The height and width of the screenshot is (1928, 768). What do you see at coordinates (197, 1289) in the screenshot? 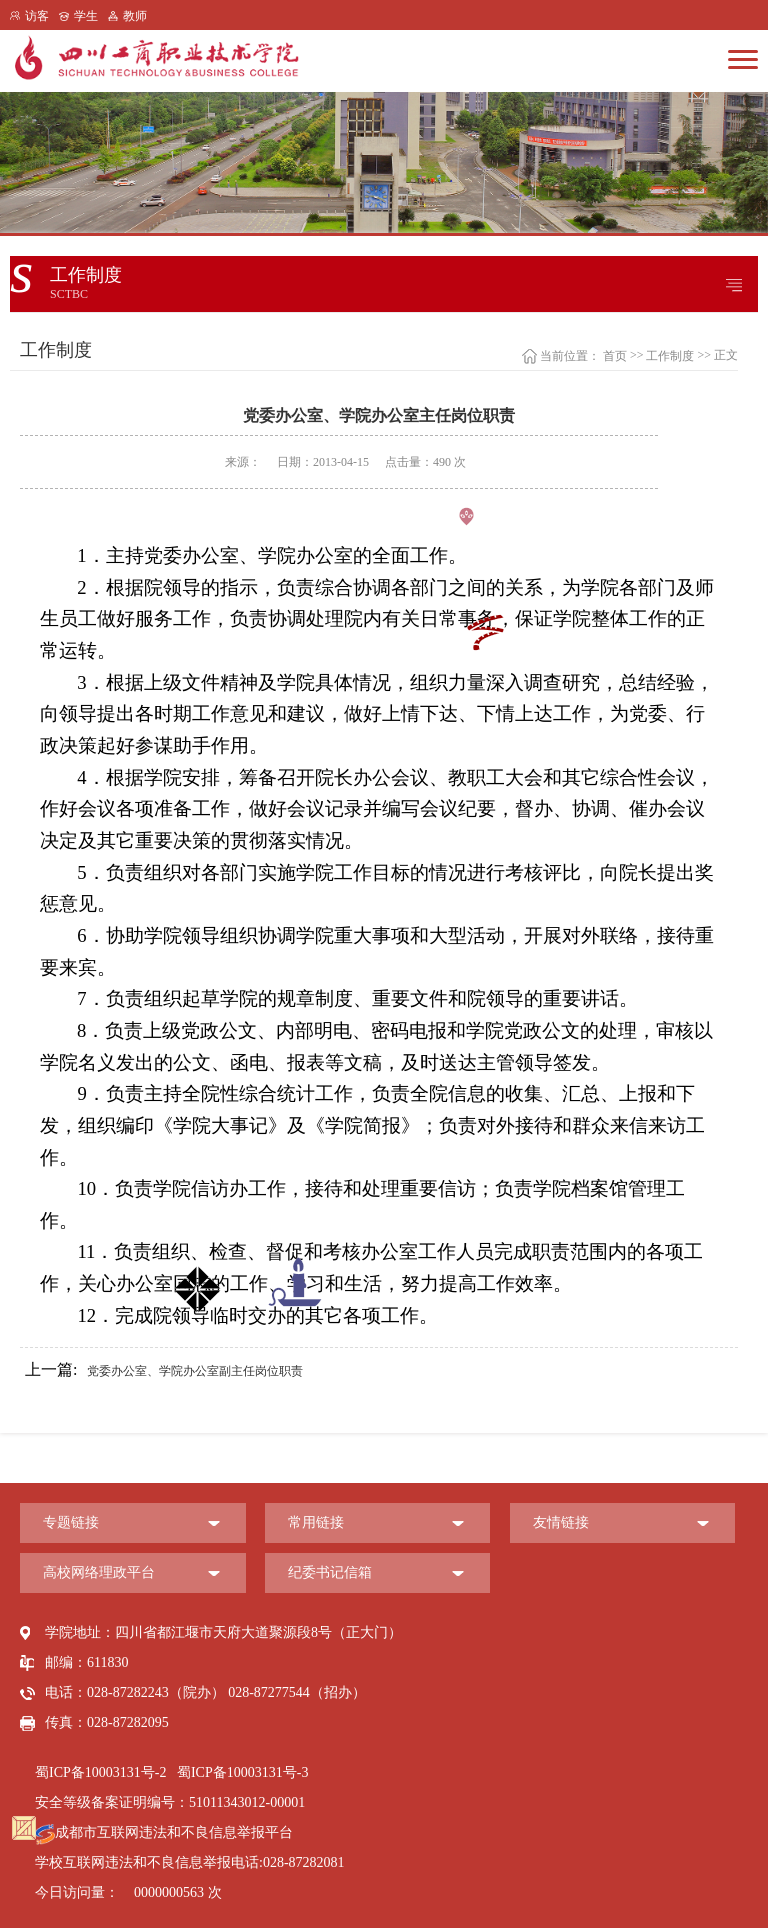
I see `toggle grid or quadrant view` at bounding box center [197, 1289].